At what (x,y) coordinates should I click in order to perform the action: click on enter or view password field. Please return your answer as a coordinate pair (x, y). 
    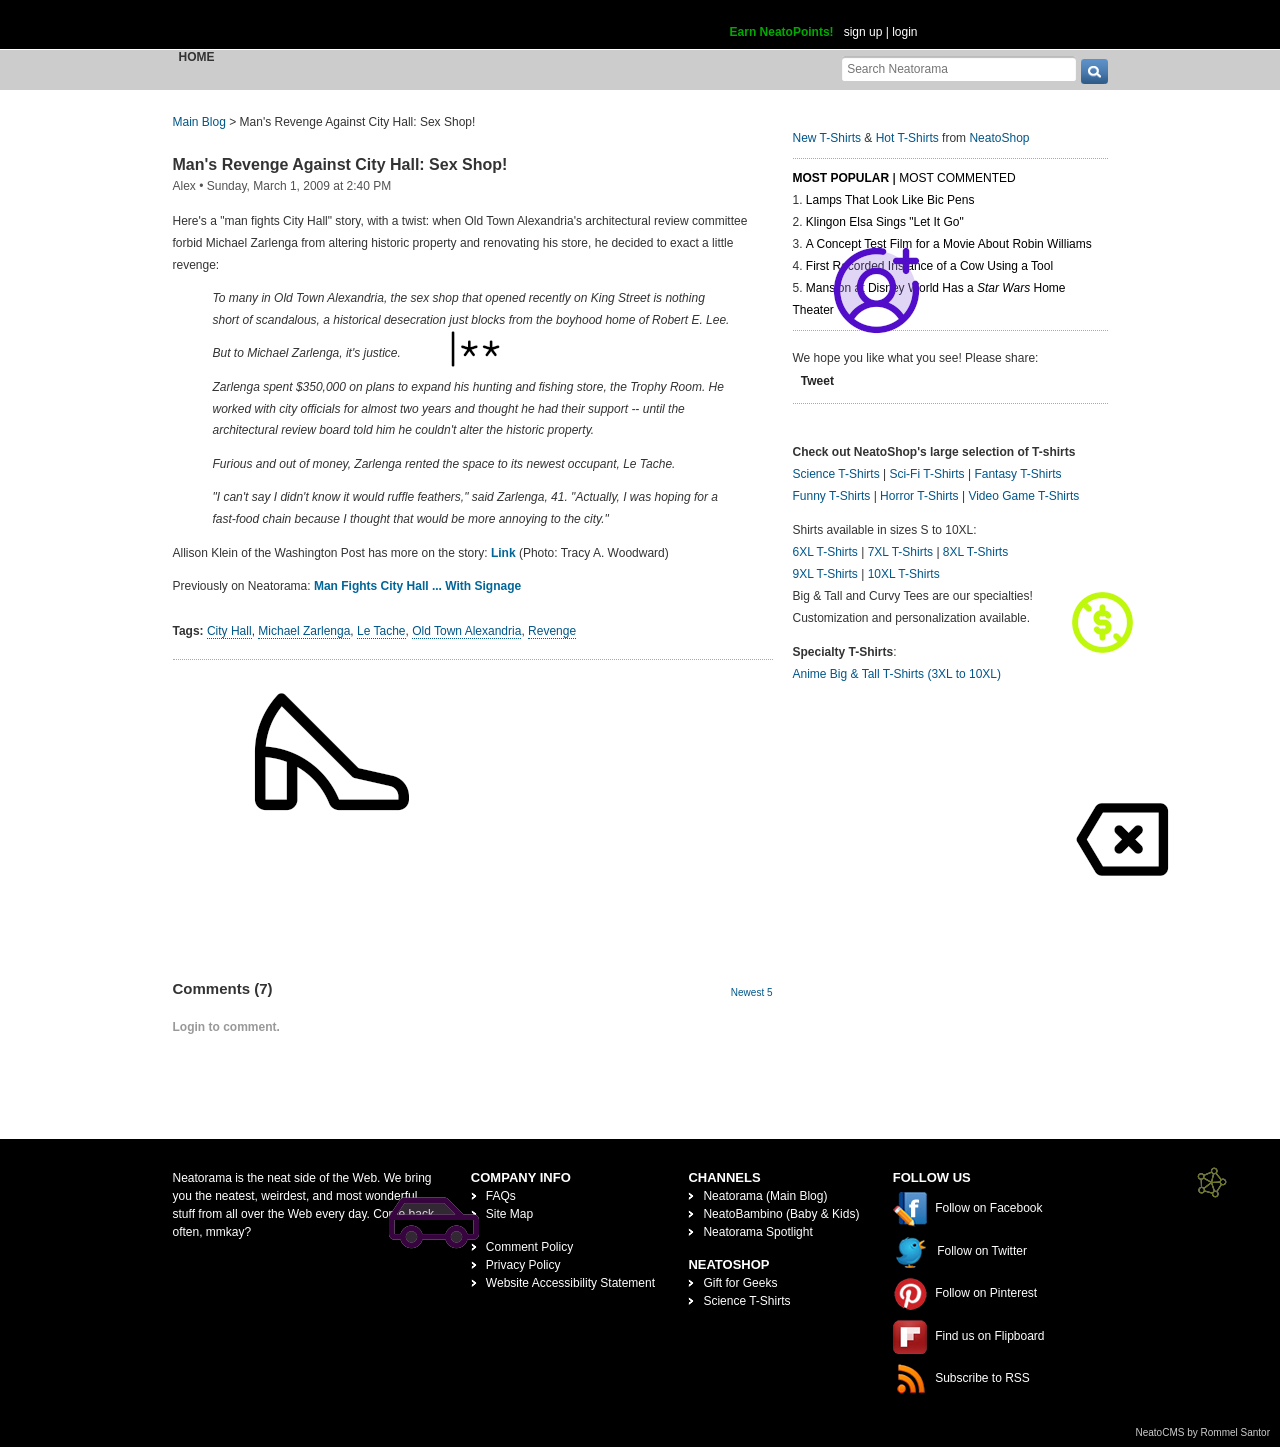
    Looking at the image, I should click on (473, 349).